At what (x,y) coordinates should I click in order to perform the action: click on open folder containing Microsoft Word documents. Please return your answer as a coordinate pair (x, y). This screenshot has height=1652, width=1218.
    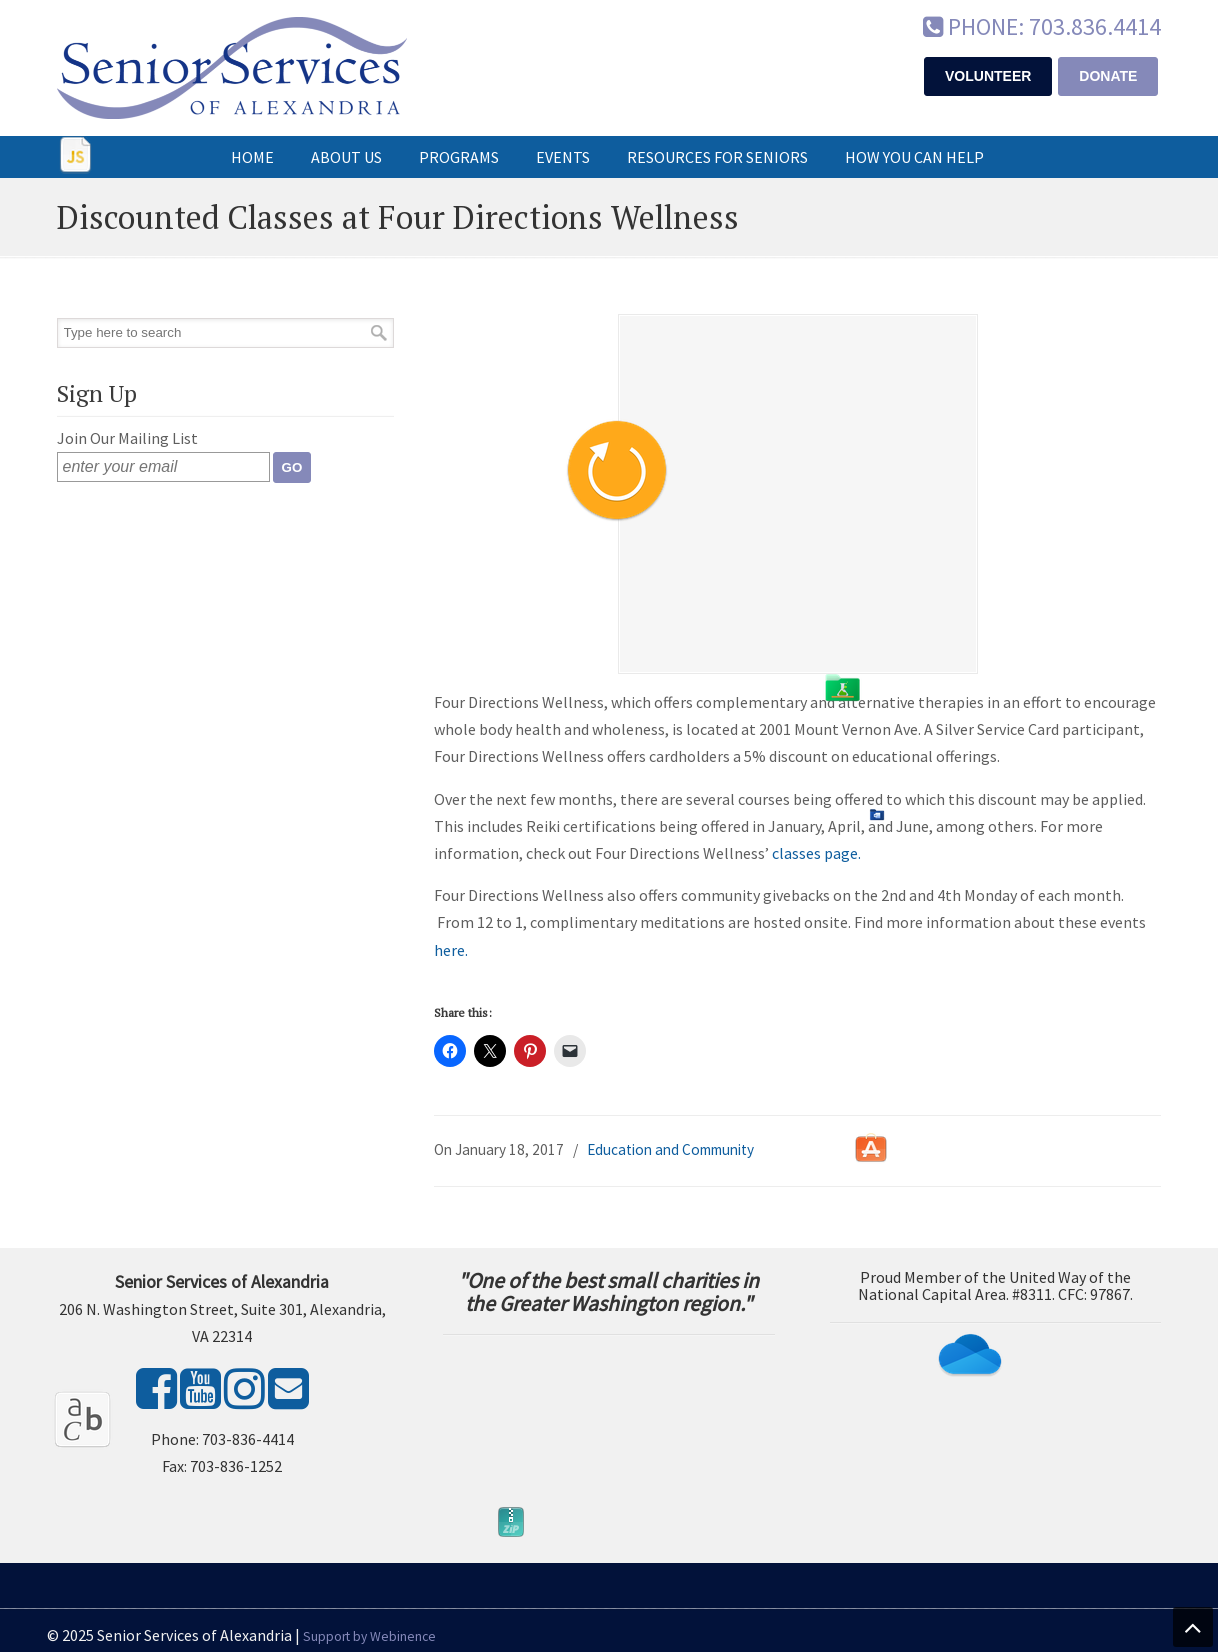
    Looking at the image, I should click on (877, 815).